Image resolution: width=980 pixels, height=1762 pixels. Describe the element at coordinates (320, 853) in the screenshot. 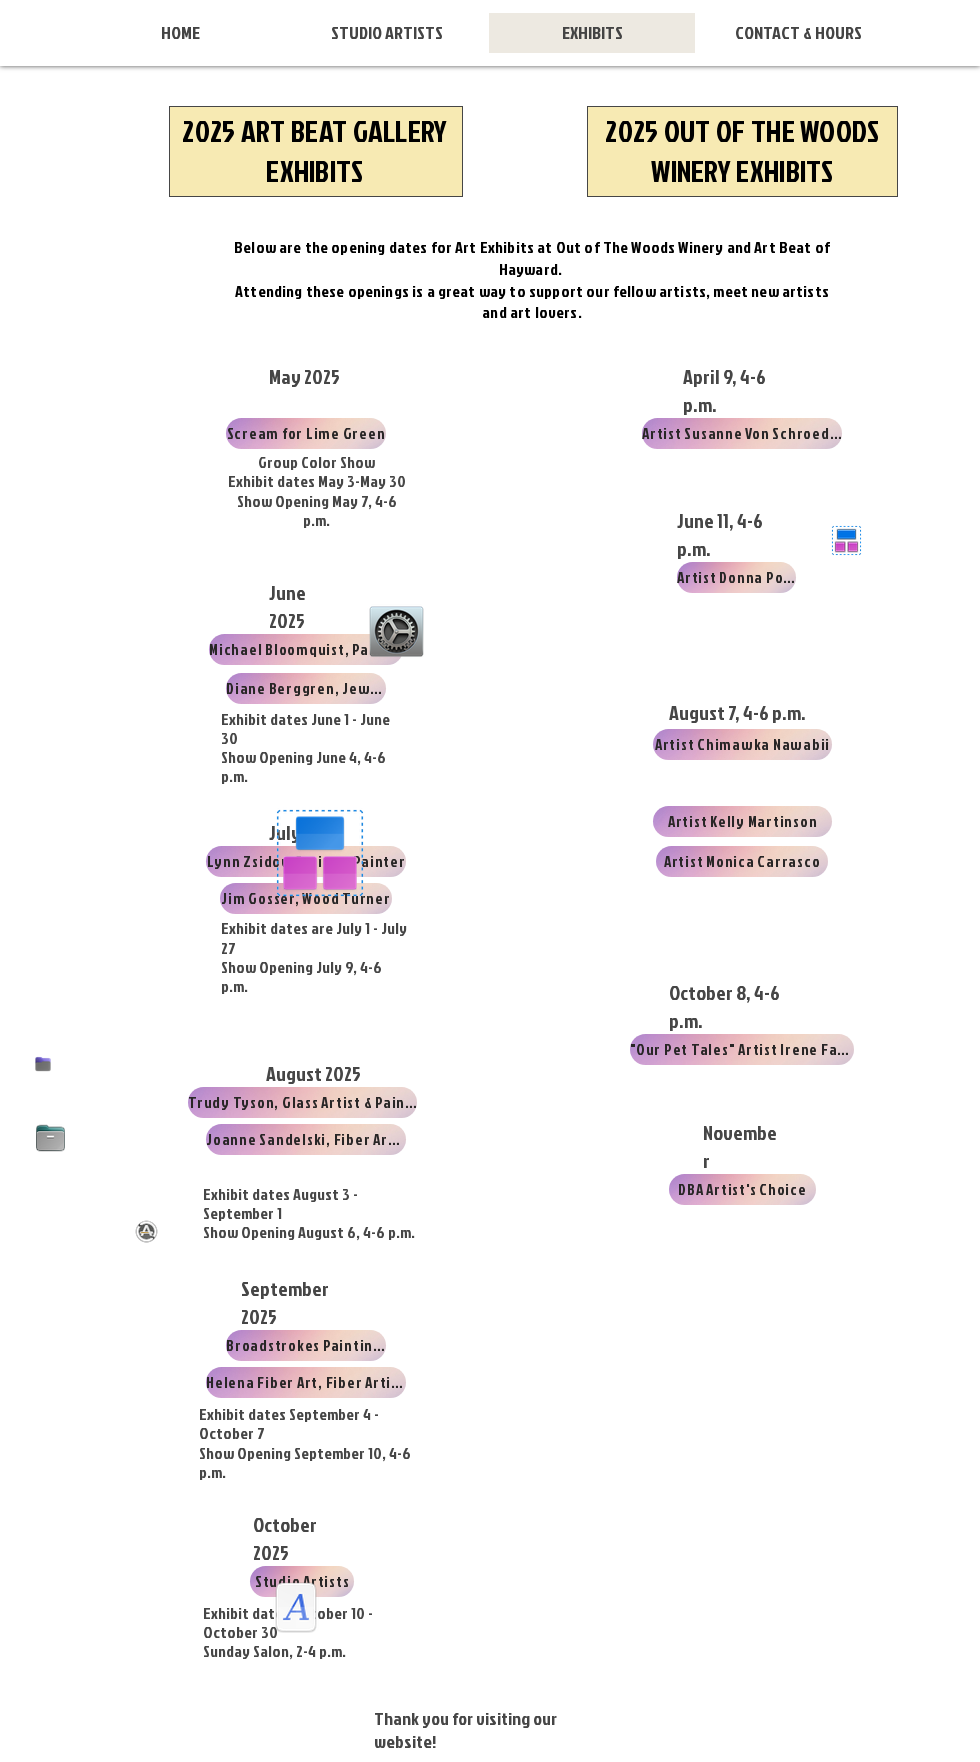

I see `select all items in the current view` at that location.